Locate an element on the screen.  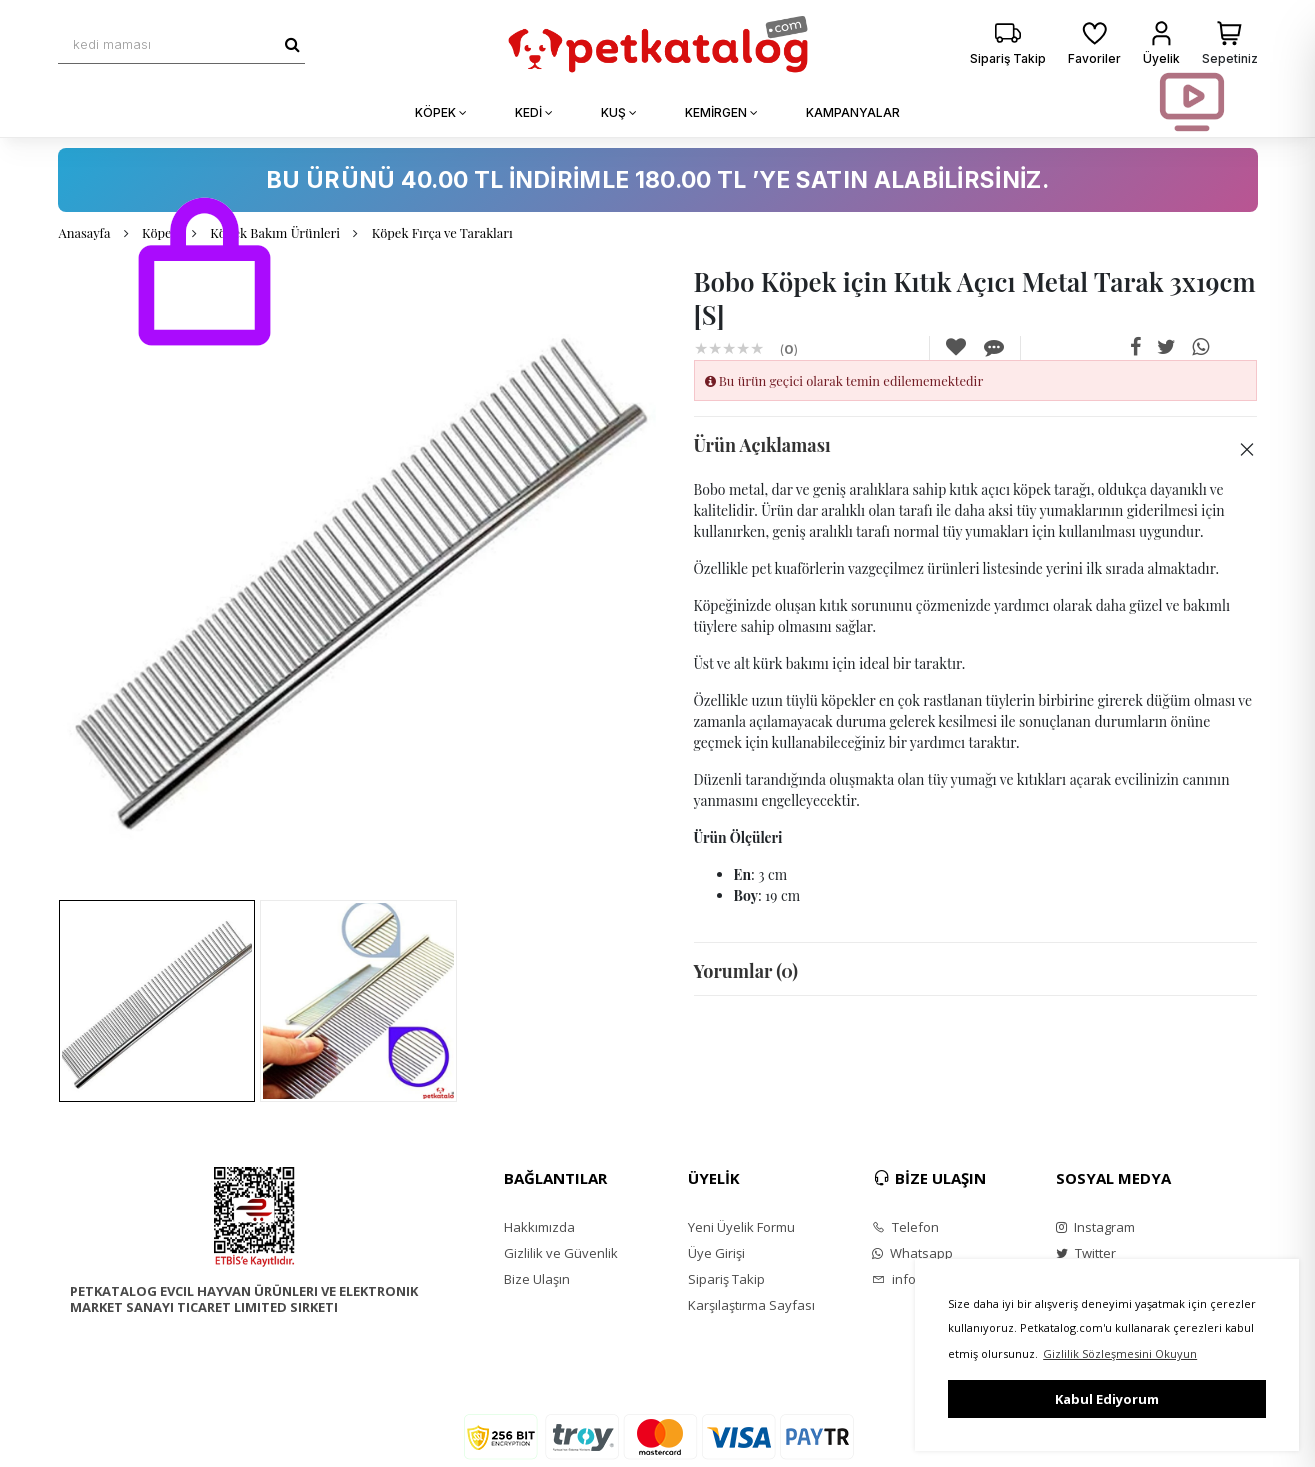
play video or stream content on TV is located at coordinates (1192, 102).